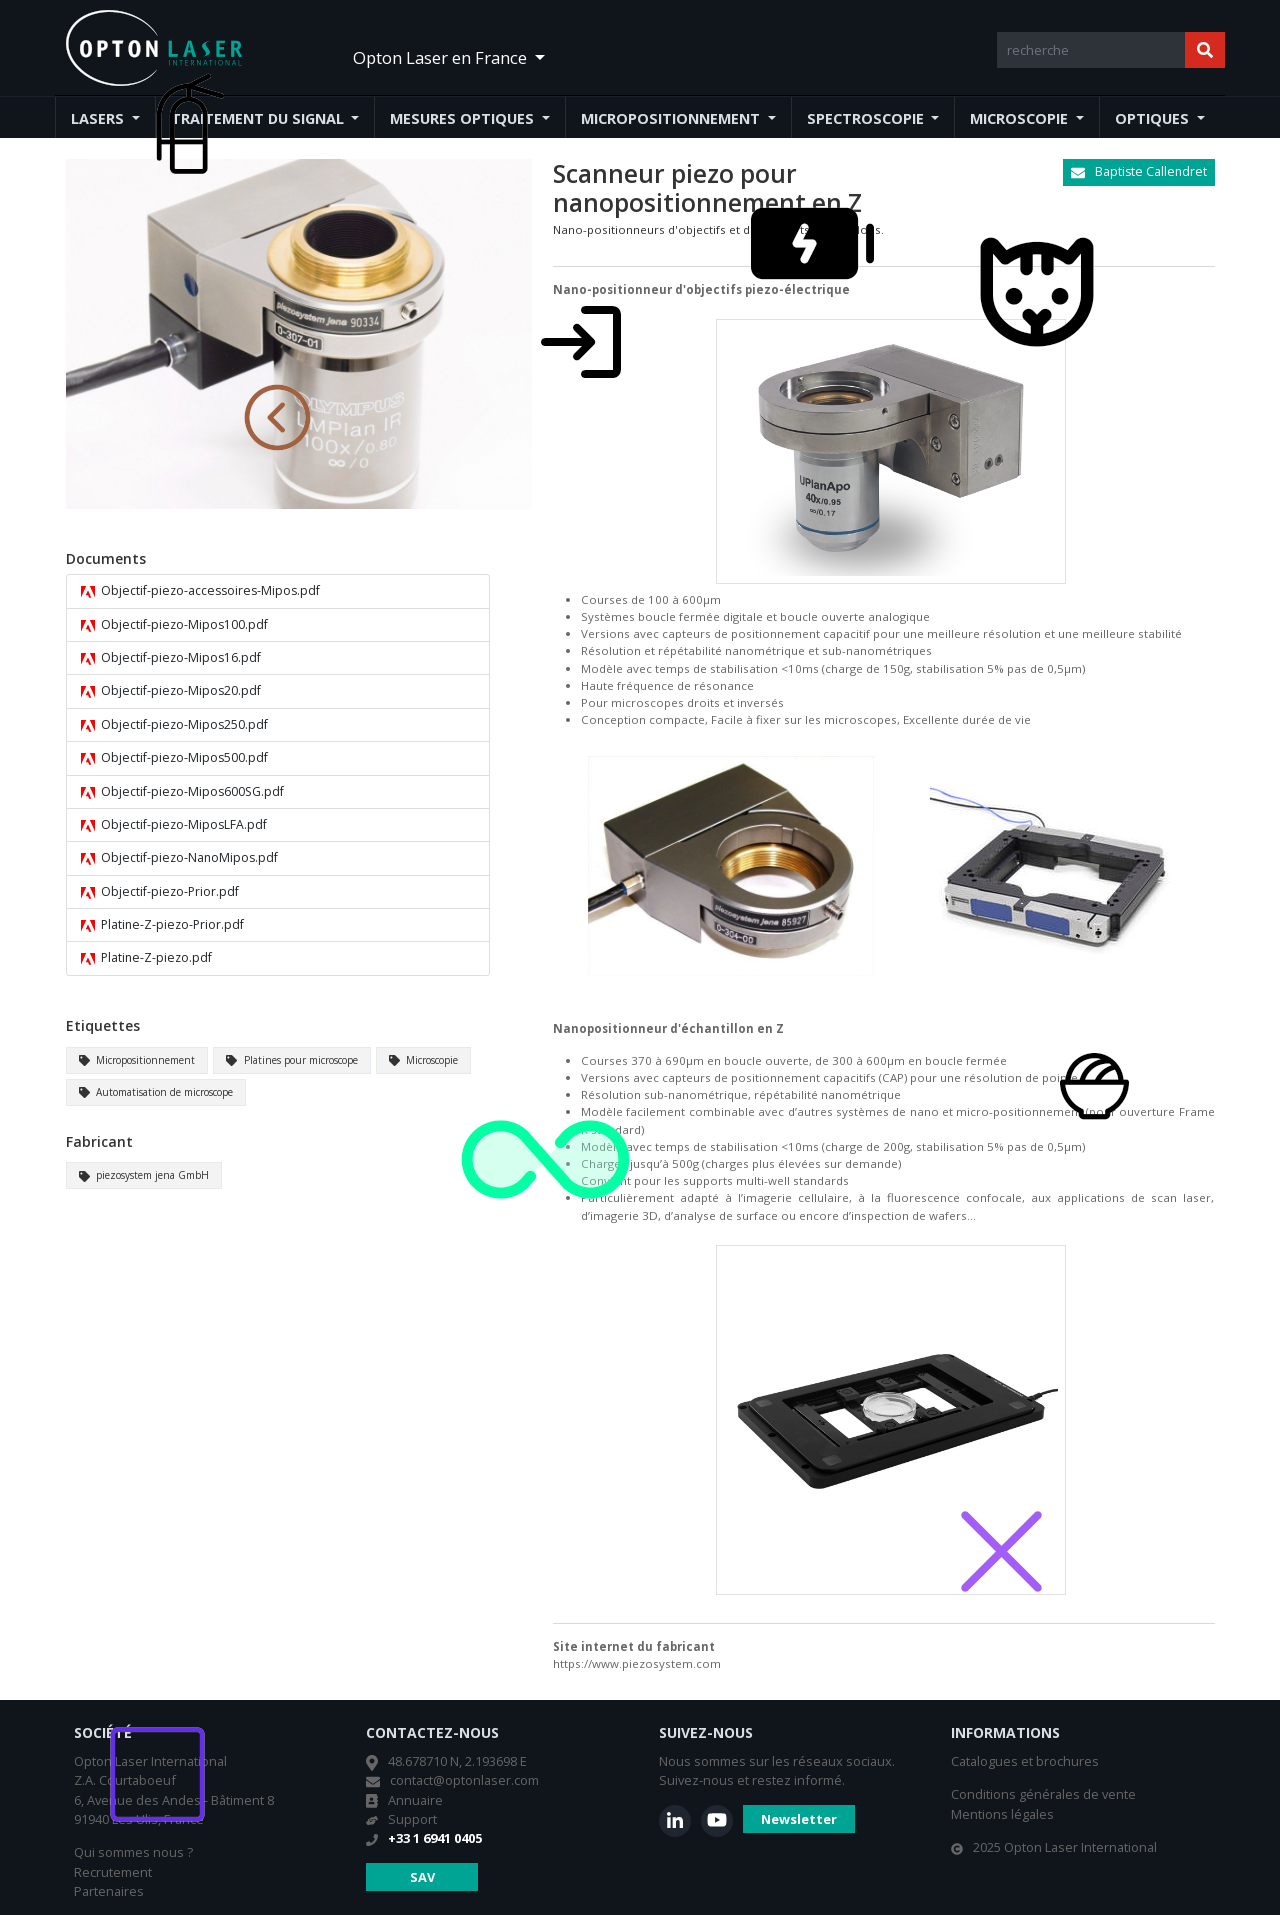  I want to click on log in to your account, so click(581, 342).